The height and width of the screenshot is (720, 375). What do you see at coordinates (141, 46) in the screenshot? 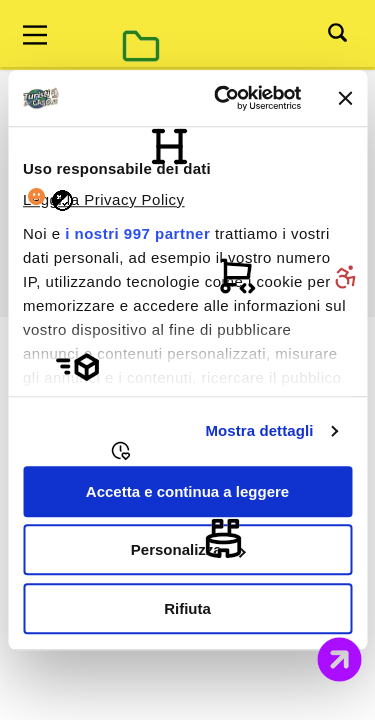
I see `open file folder` at bounding box center [141, 46].